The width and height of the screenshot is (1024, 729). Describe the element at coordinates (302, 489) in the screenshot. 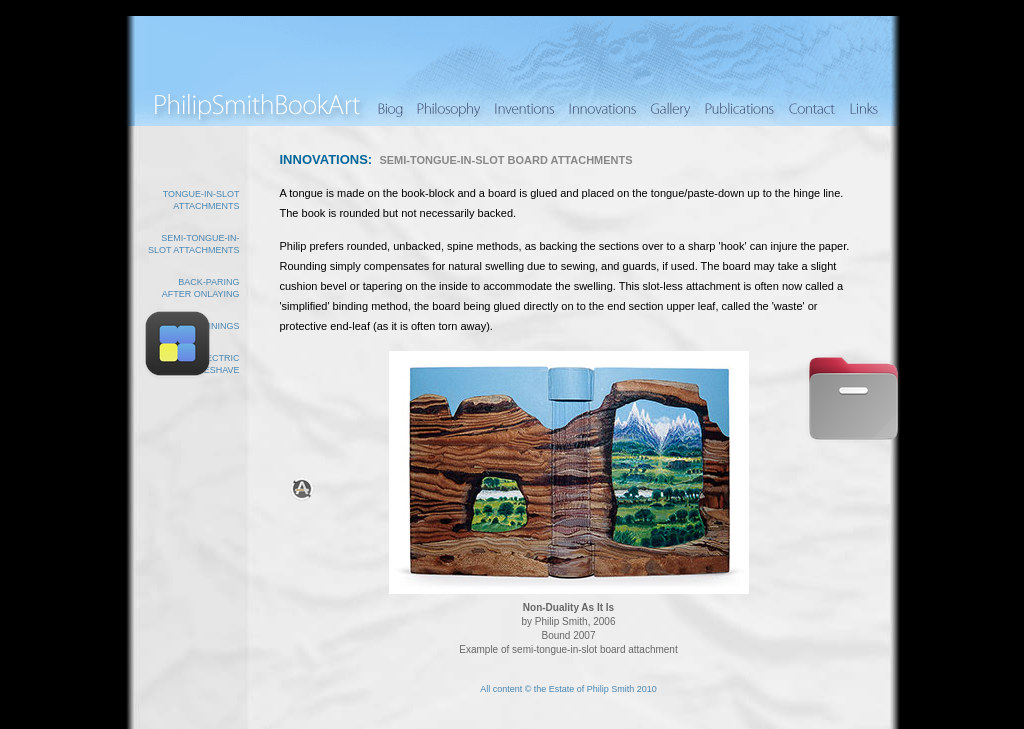

I see `check for available software updates` at that location.